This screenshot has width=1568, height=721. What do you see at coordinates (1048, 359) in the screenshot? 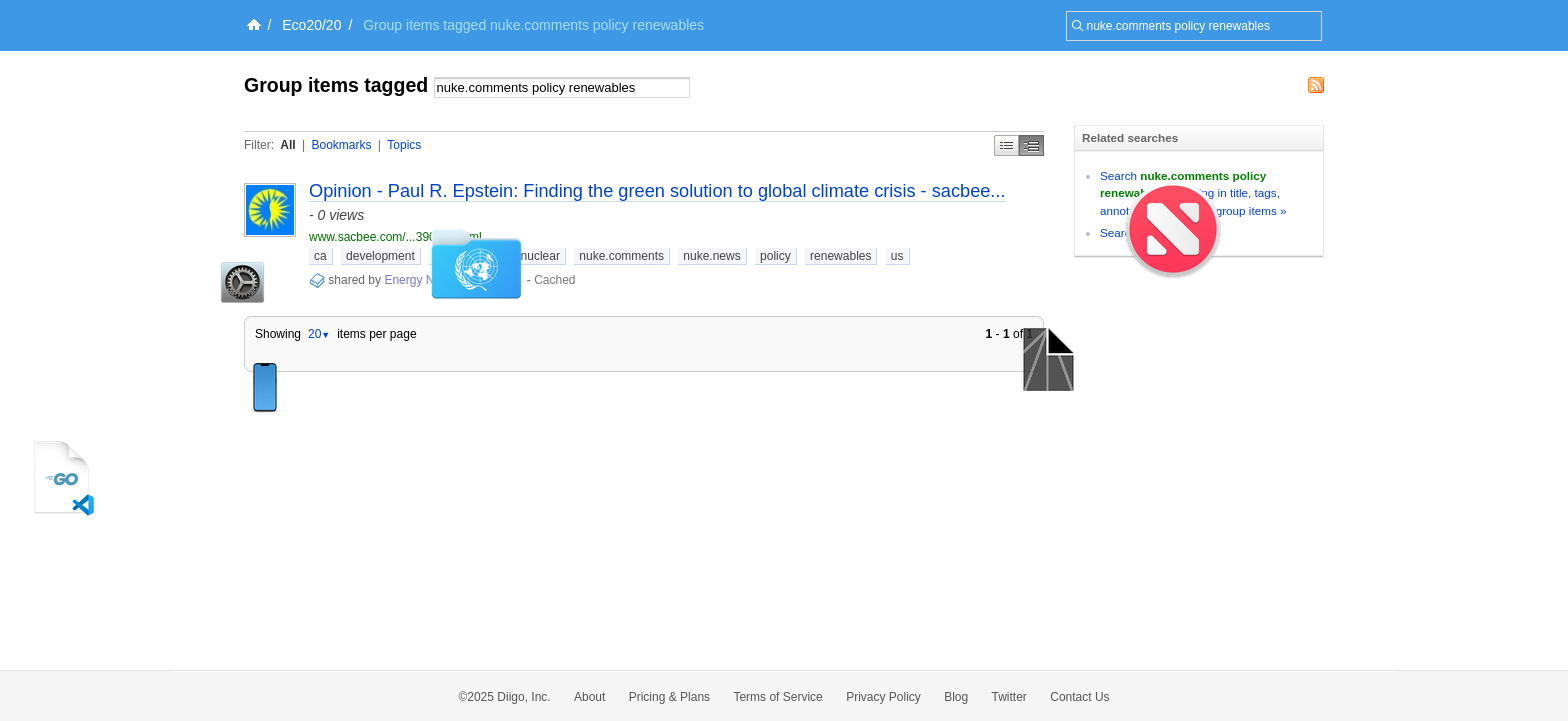
I see `view draft emails in mail sidebar` at bounding box center [1048, 359].